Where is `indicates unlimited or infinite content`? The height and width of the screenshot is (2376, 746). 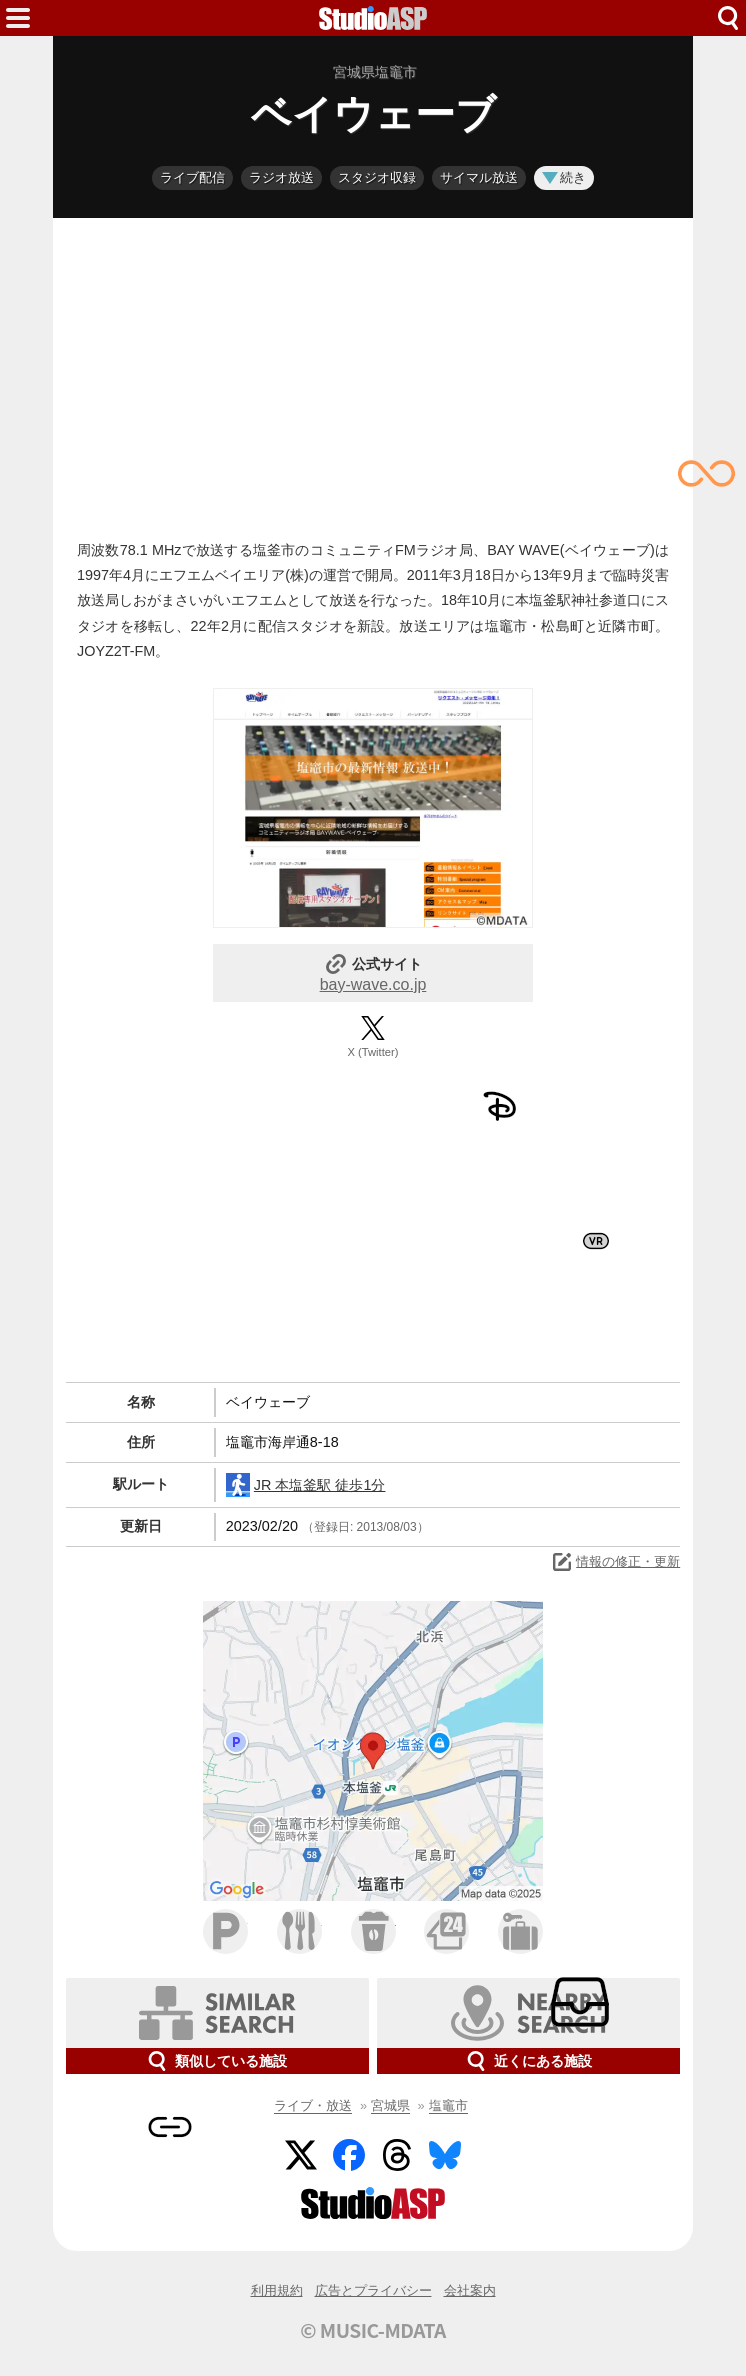 indicates unlimited or infinite content is located at coordinates (706, 473).